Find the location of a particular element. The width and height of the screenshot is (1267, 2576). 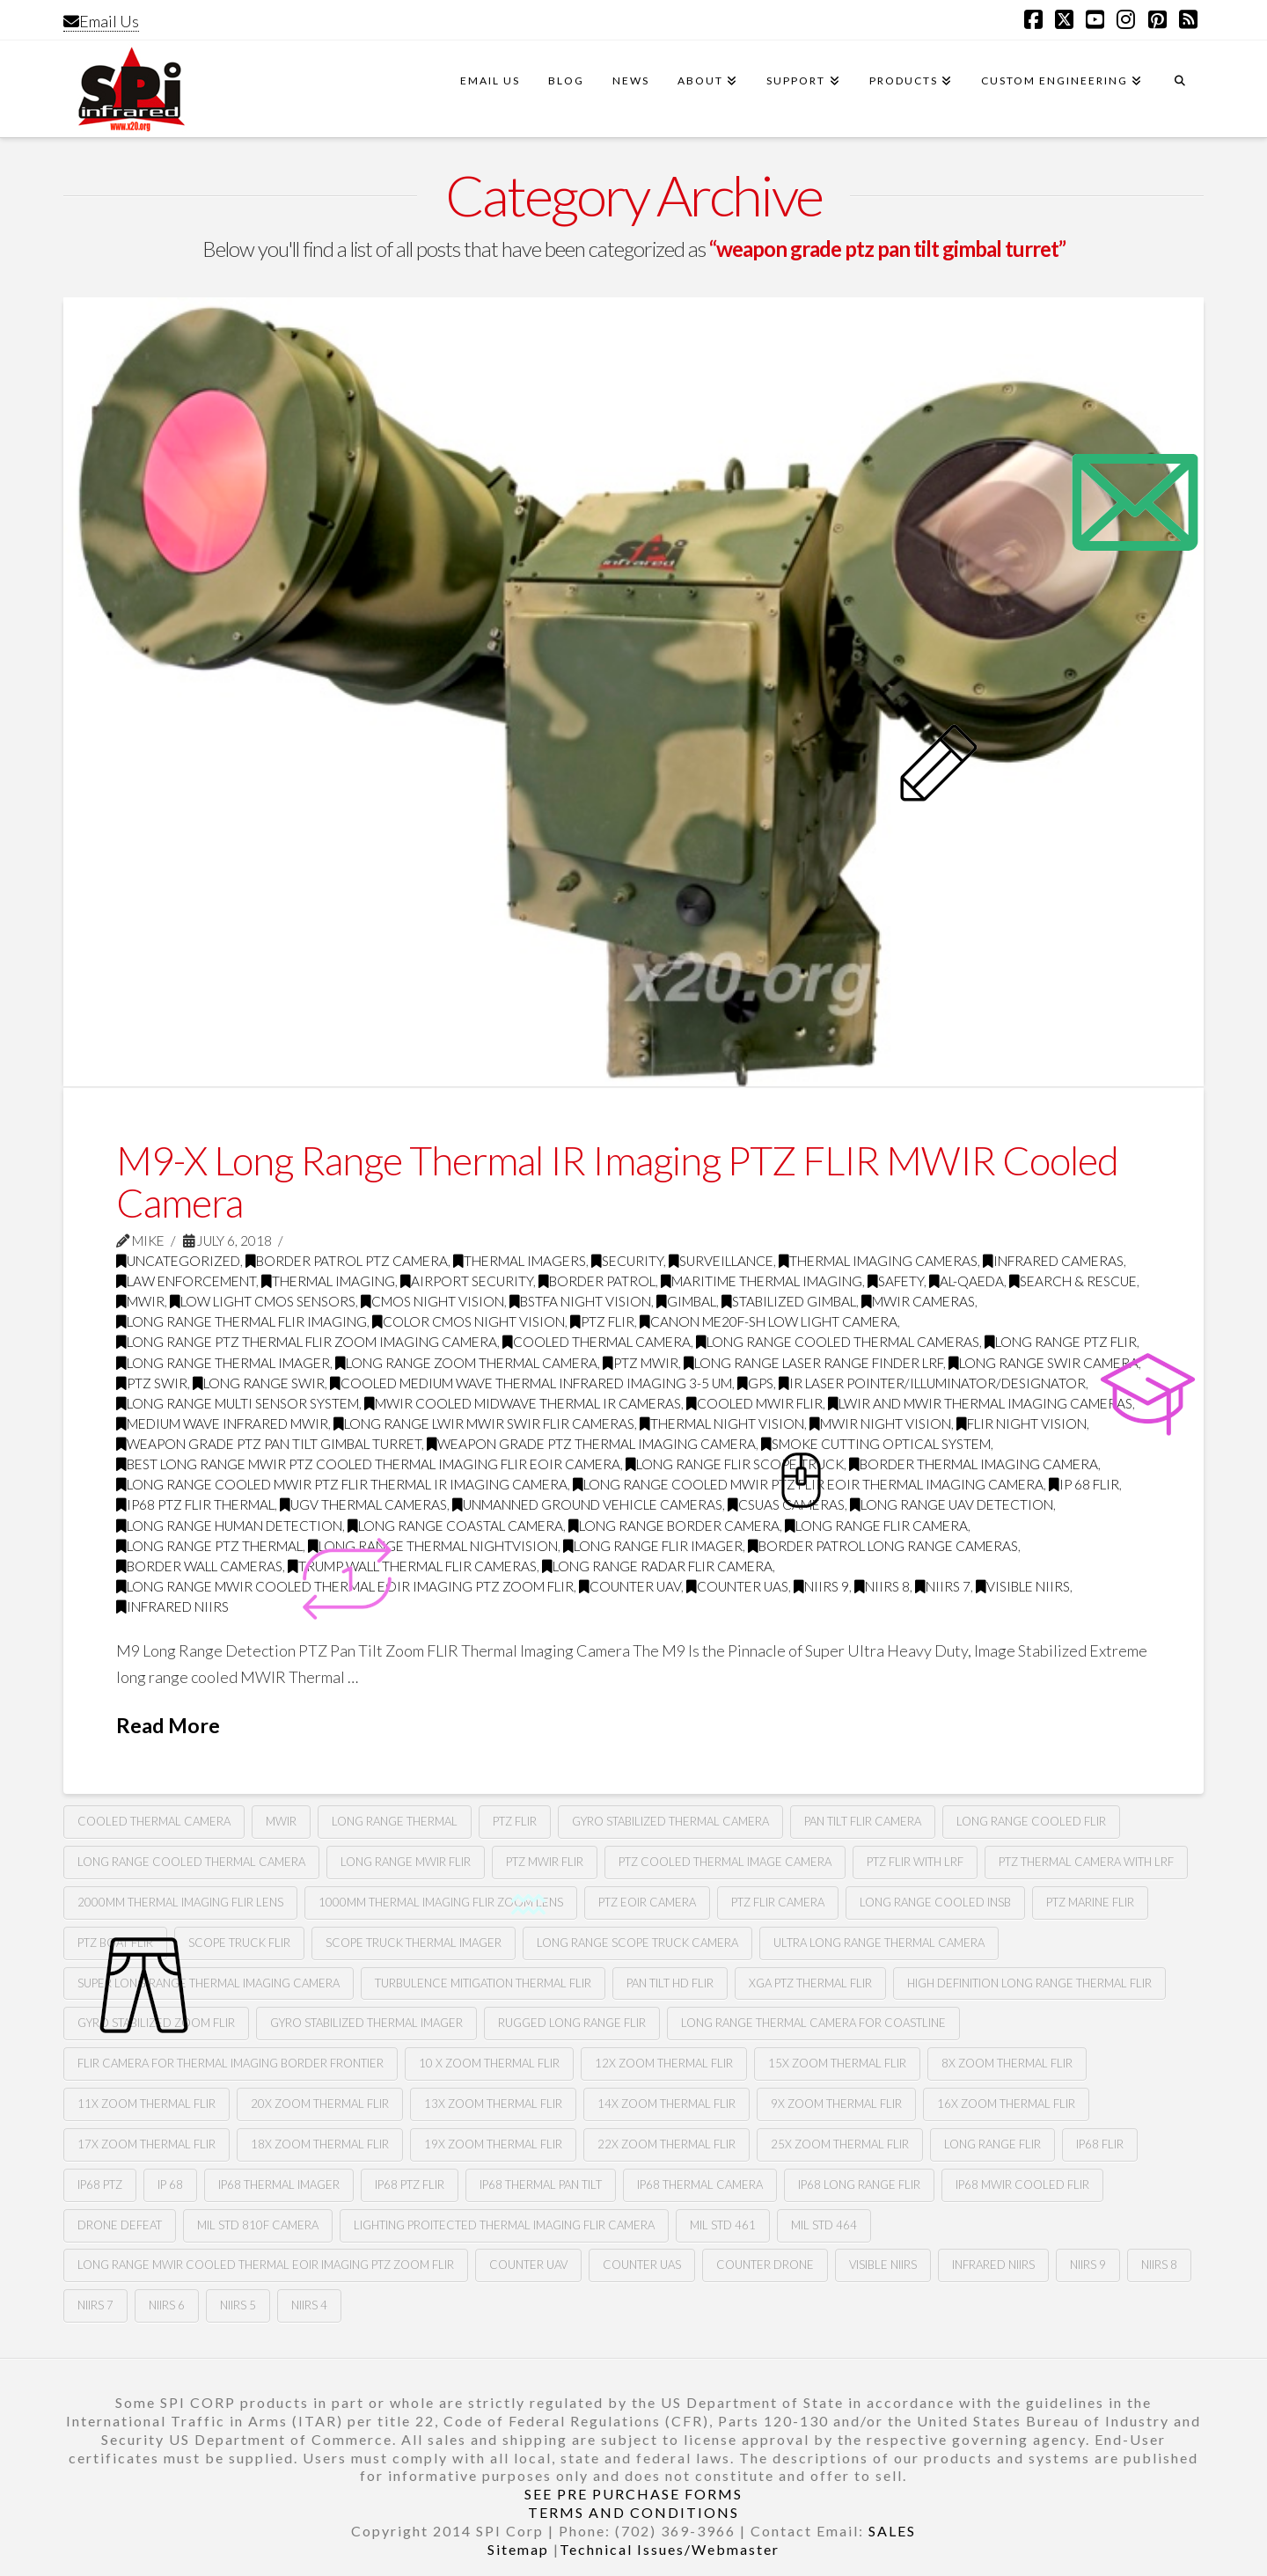

browse pants or bottoms category is located at coordinates (143, 1985).